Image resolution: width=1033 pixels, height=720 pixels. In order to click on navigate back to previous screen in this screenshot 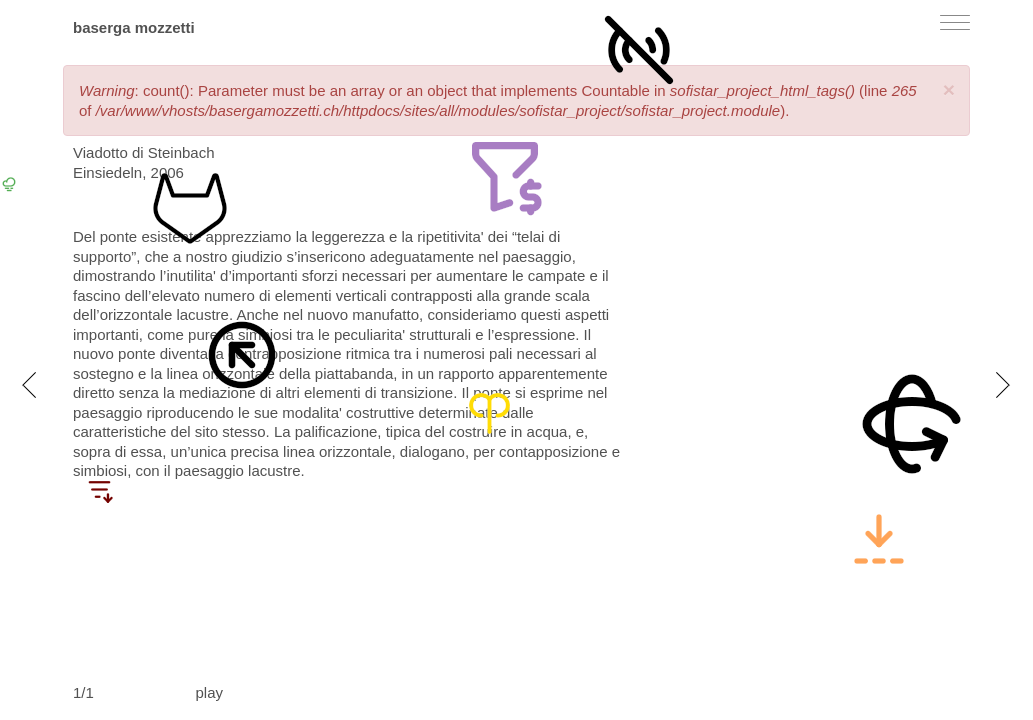, I will do `click(242, 355)`.